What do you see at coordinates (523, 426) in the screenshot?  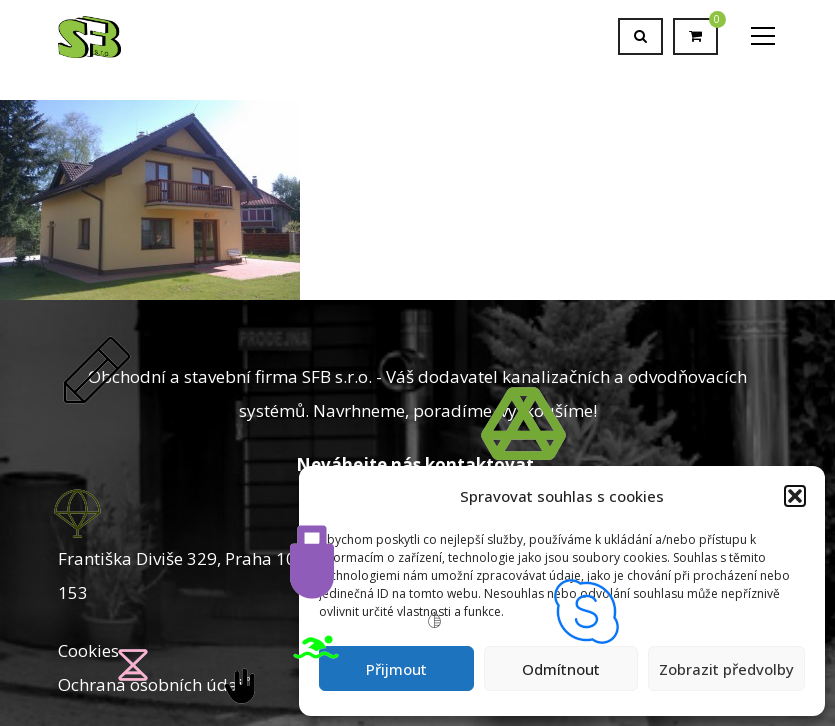 I see `open Google Drive` at bounding box center [523, 426].